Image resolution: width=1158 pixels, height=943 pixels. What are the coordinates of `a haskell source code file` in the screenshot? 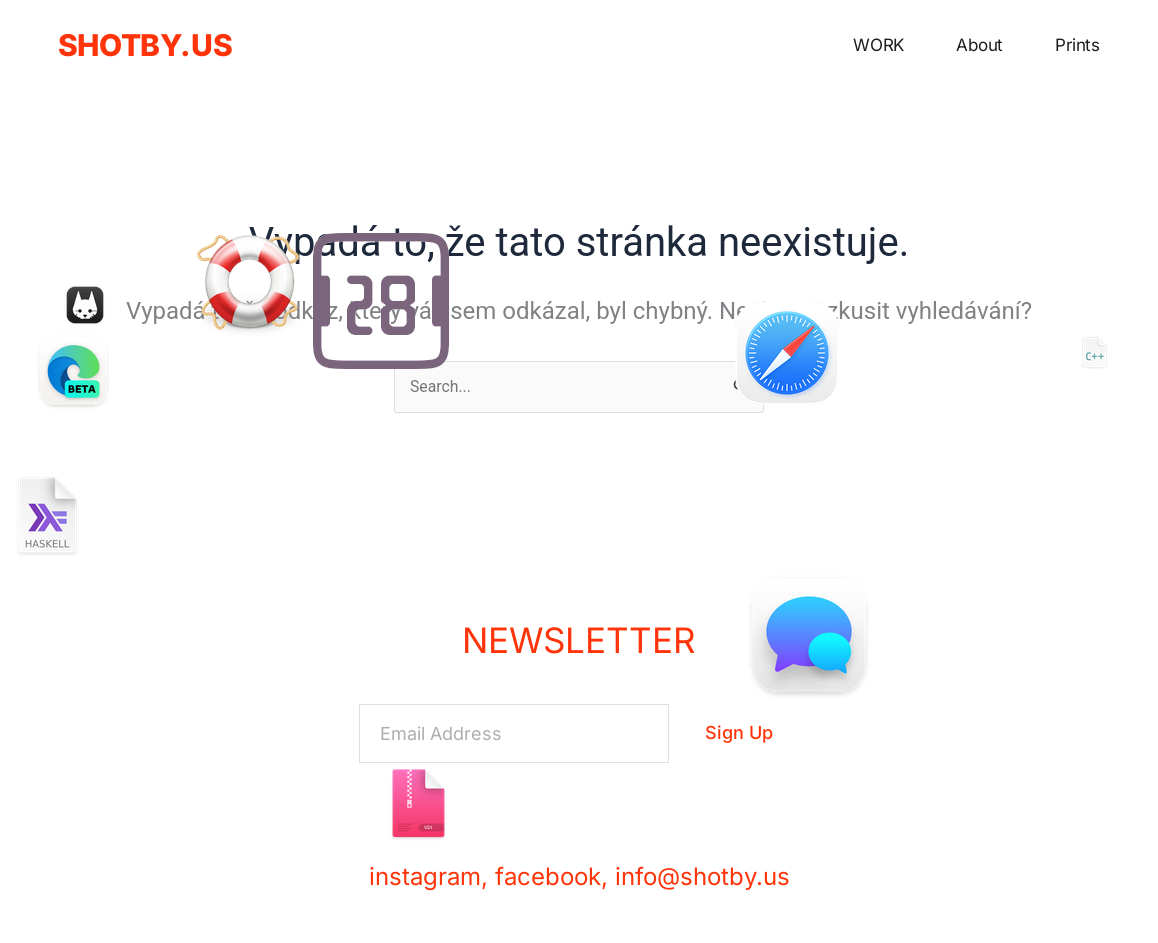 It's located at (47, 516).